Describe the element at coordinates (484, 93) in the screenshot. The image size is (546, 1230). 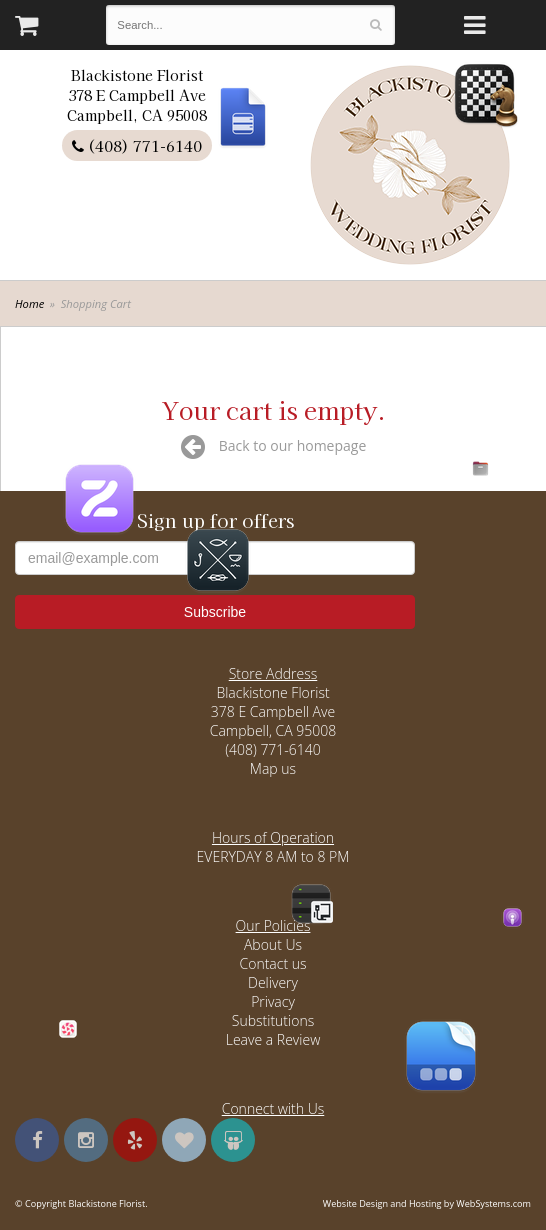
I see `open the chess app` at that location.